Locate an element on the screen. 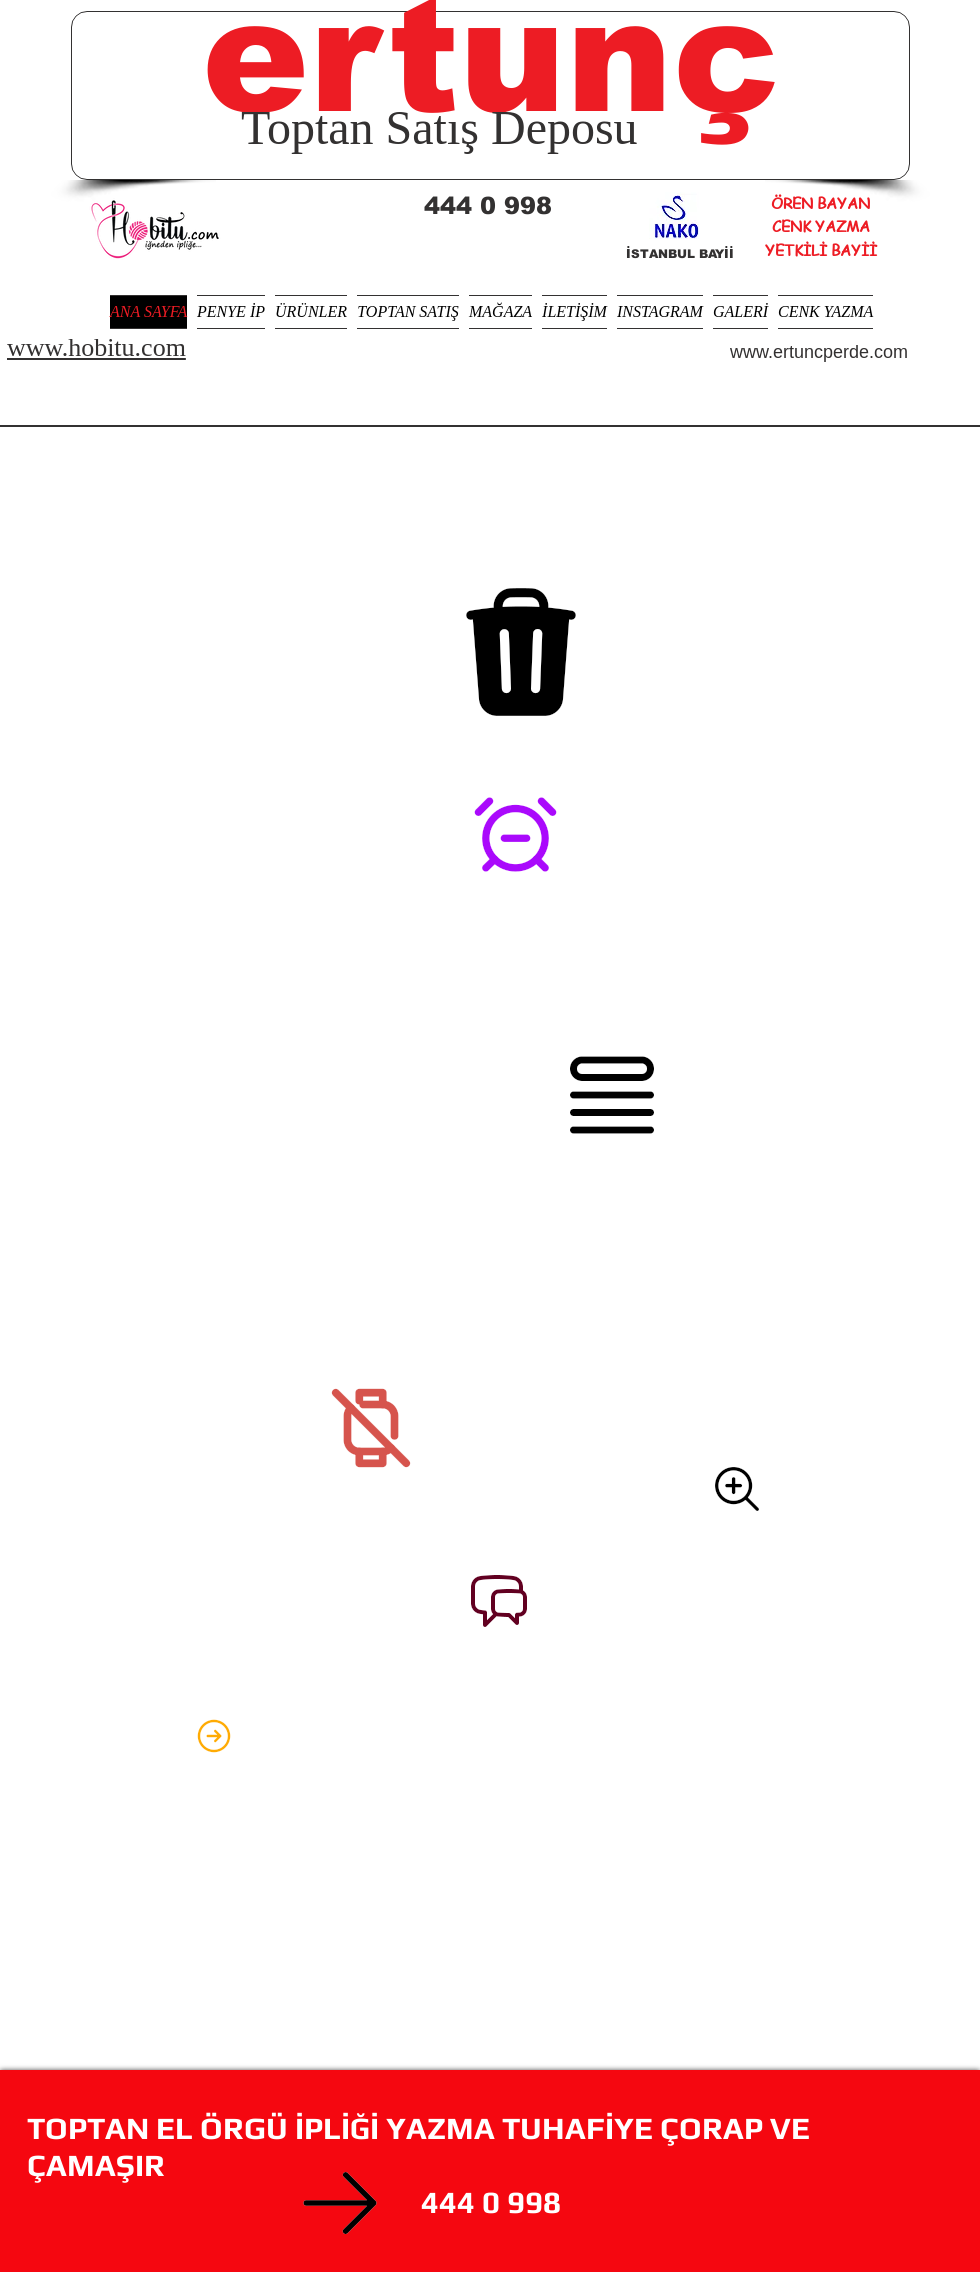 This screenshot has width=980, height=2272. zoom in on content is located at coordinates (737, 1489).